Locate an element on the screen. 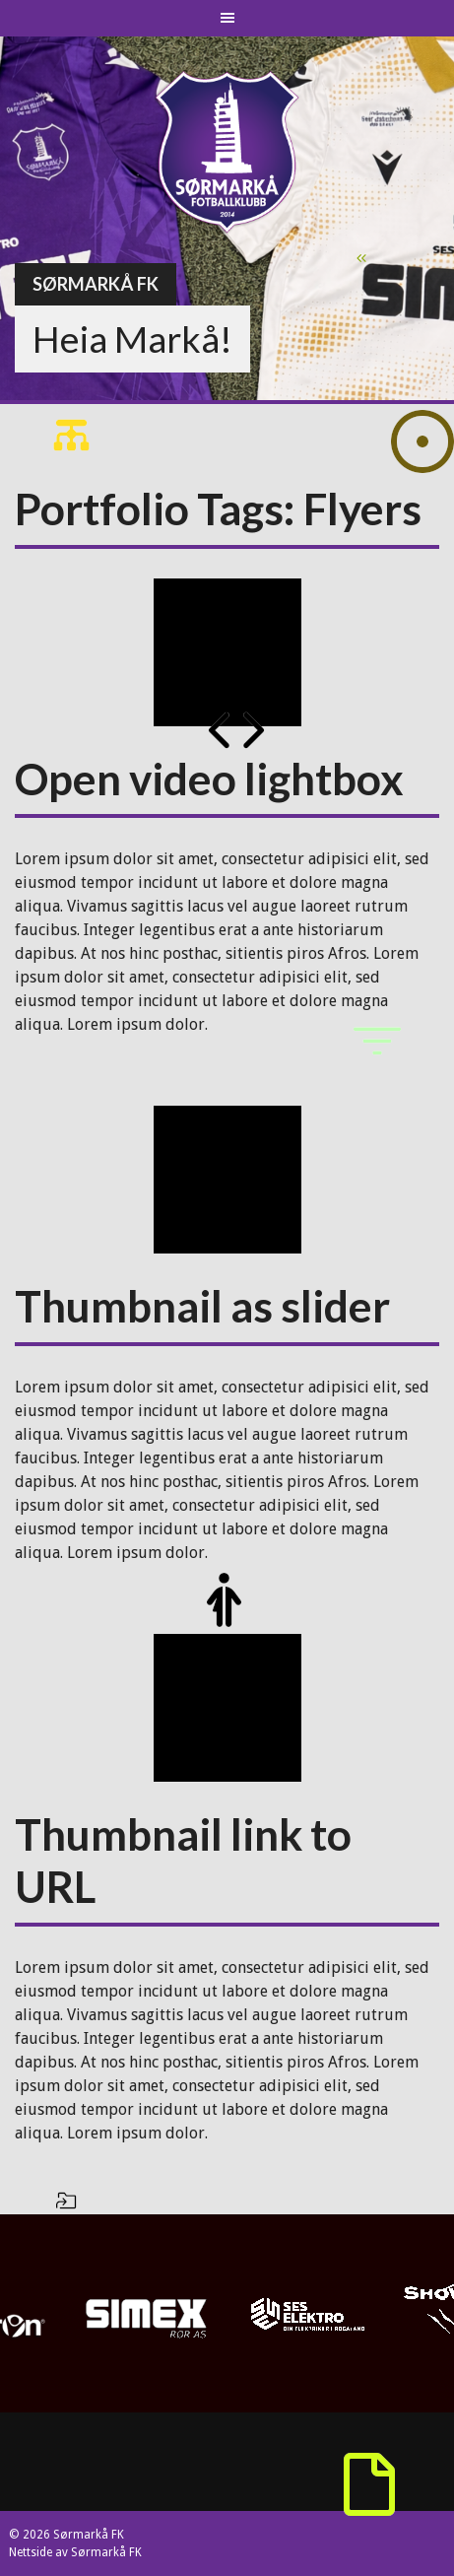  open a new issue is located at coordinates (422, 441).